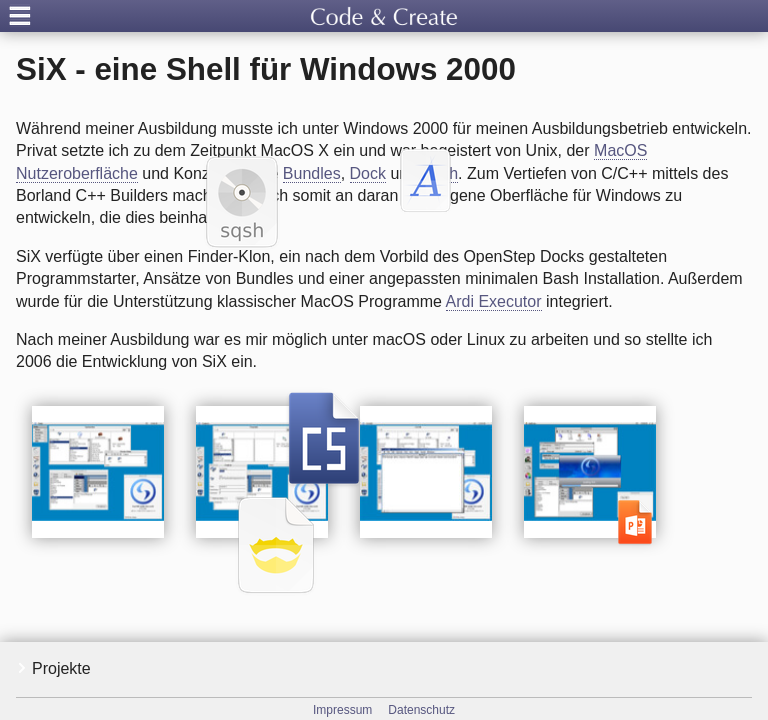  Describe the element at coordinates (324, 440) in the screenshot. I see `a CoffeeScript source code file` at that location.